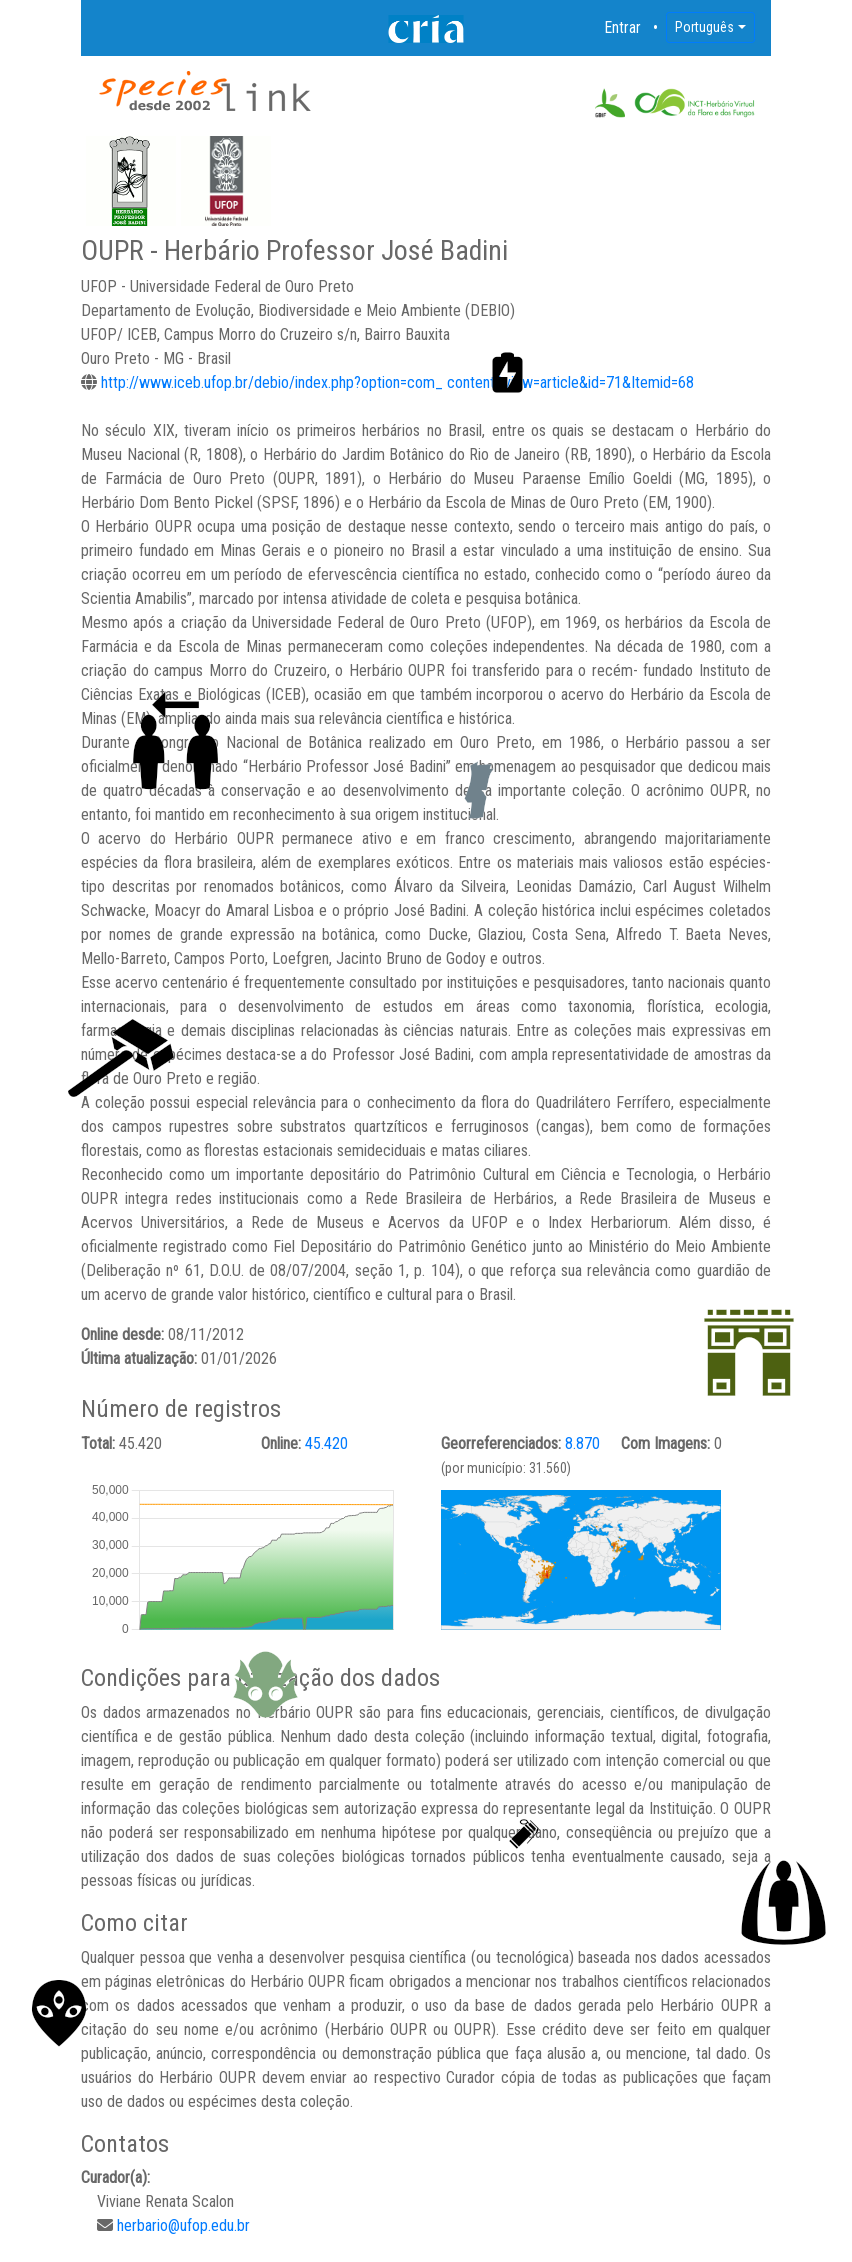  I want to click on view Paris landmarks or points of interest, so click(749, 1345).